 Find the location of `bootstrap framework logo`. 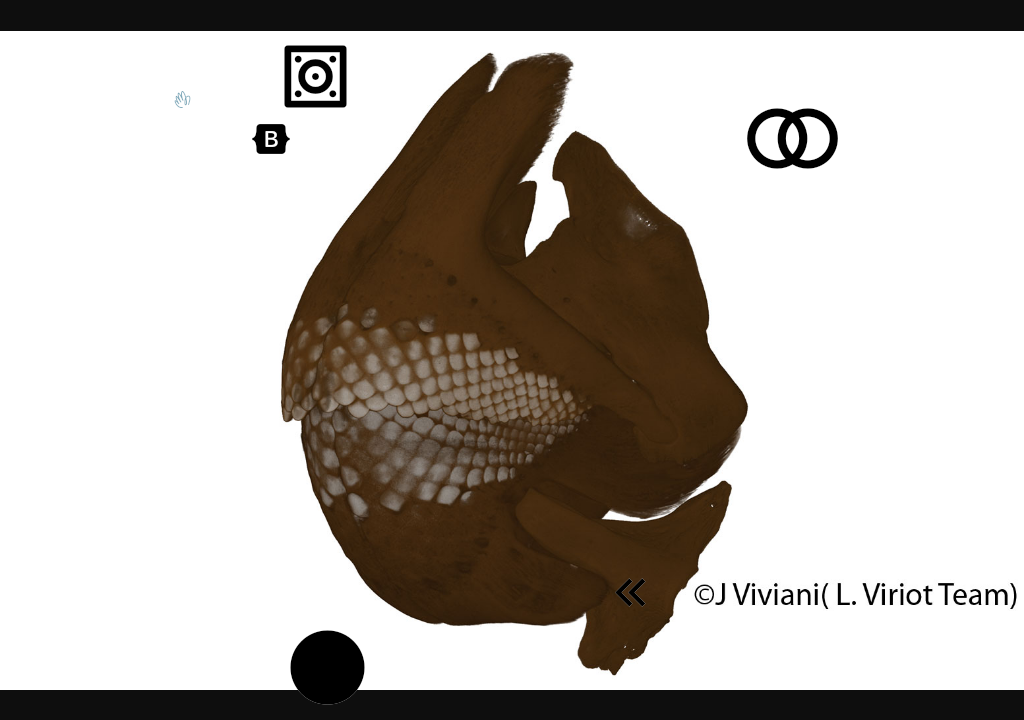

bootstrap framework logo is located at coordinates (271, 139).